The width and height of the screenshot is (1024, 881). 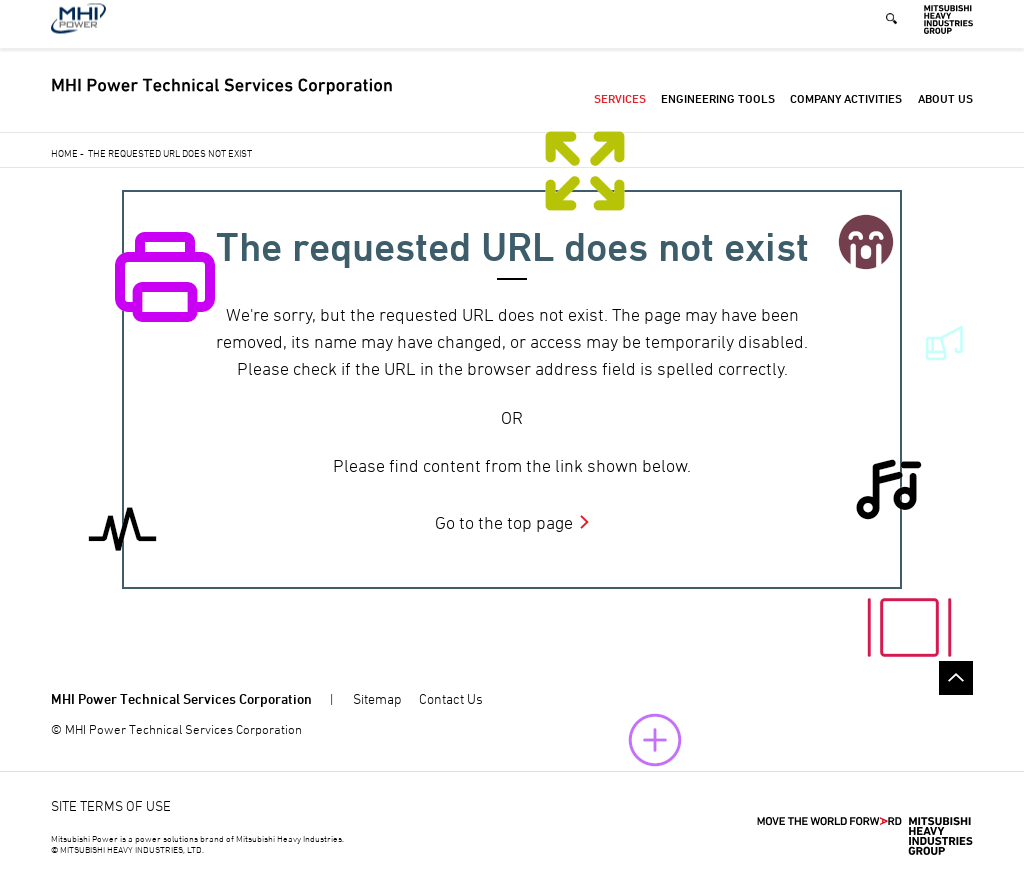 I want to click on print the current document, so click(x=165, y=277).